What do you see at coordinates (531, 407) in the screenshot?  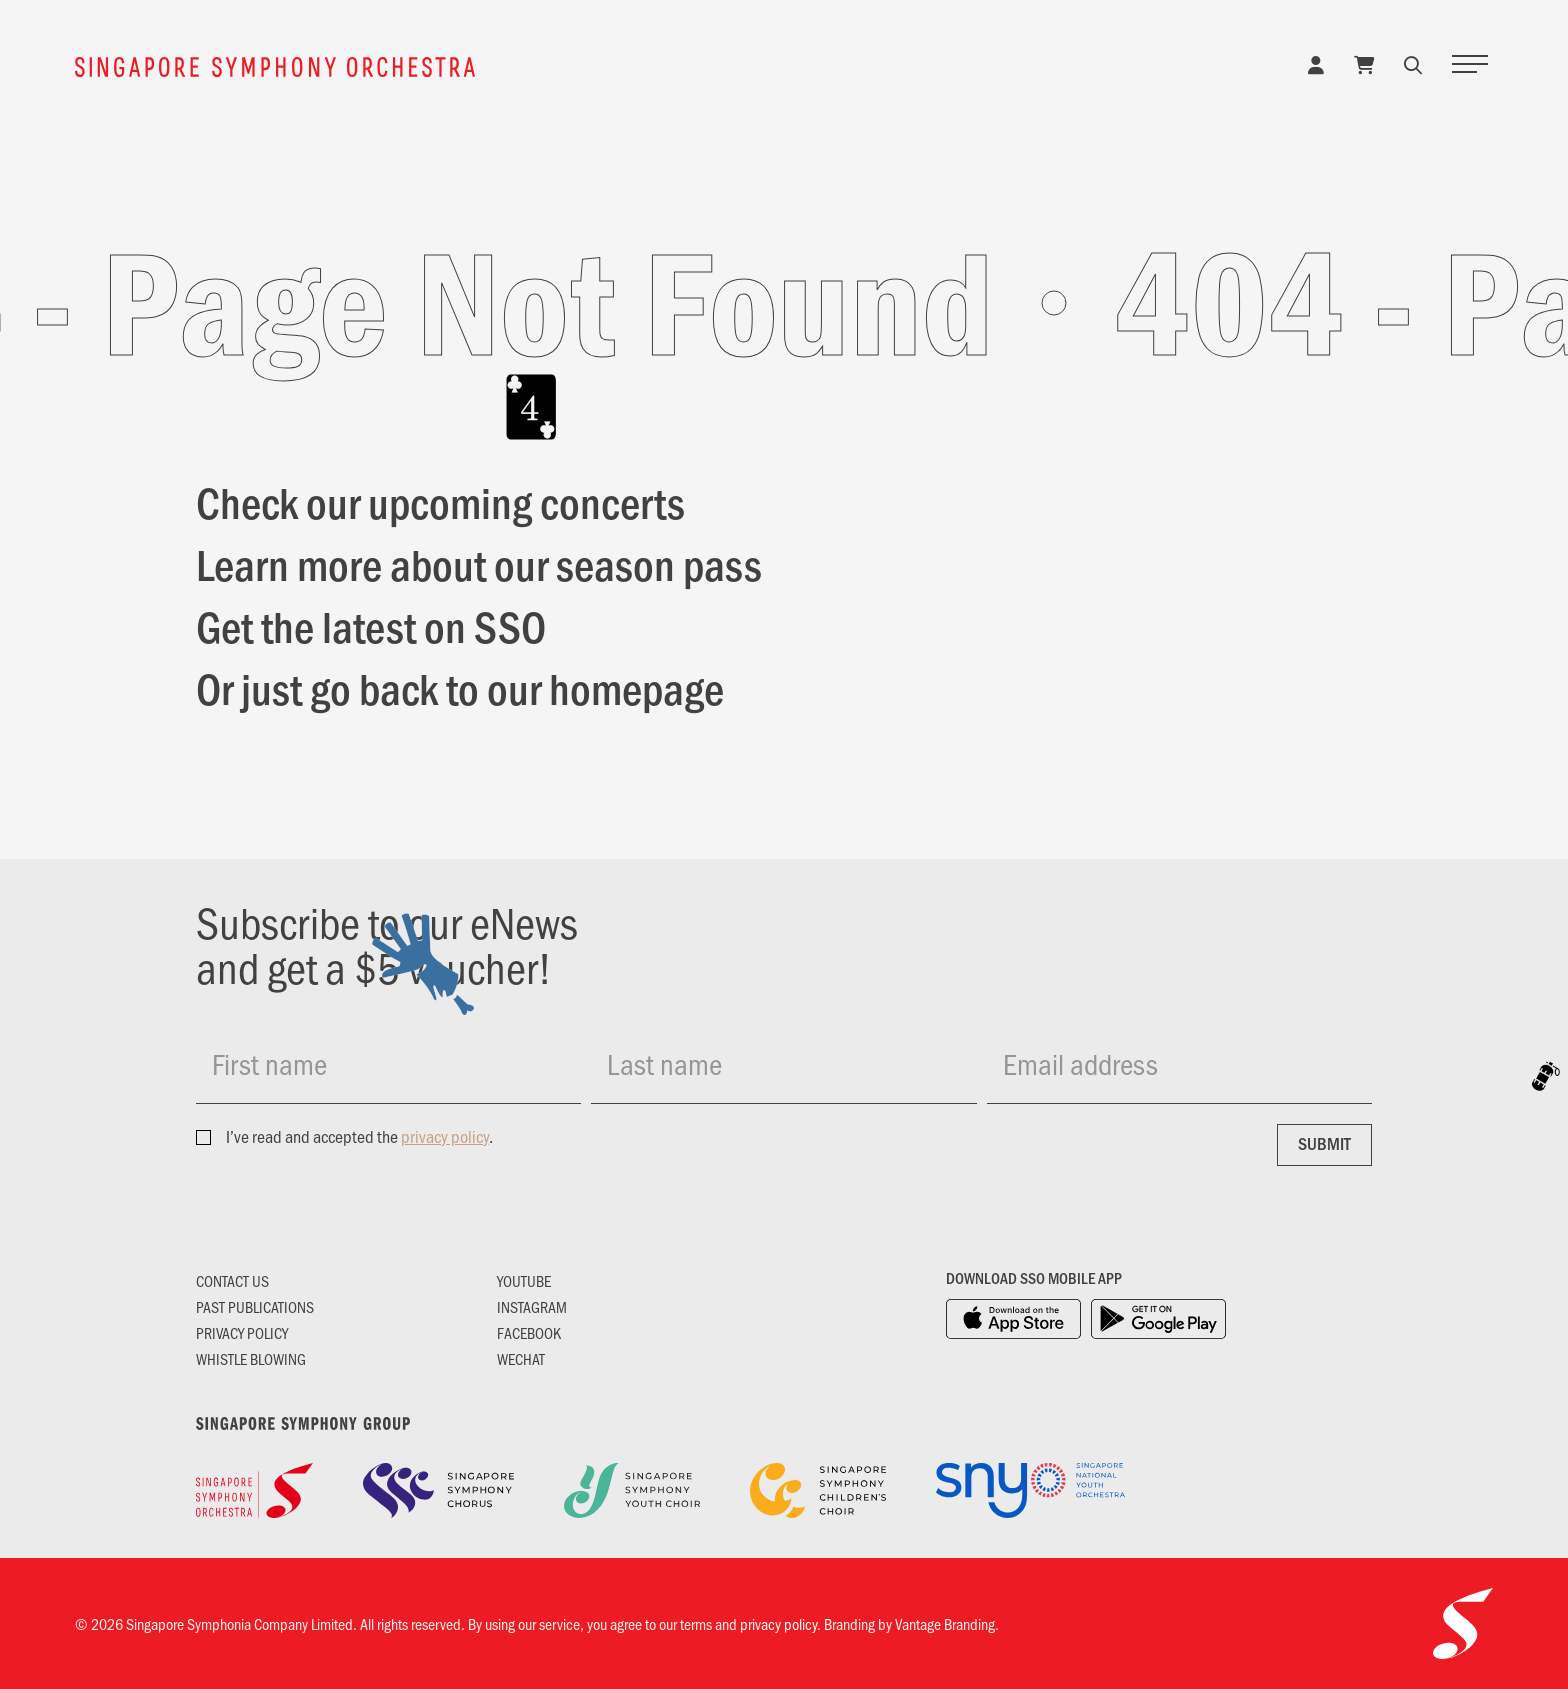 I see `play the four of clubs card` at bounding box center [531, 407].